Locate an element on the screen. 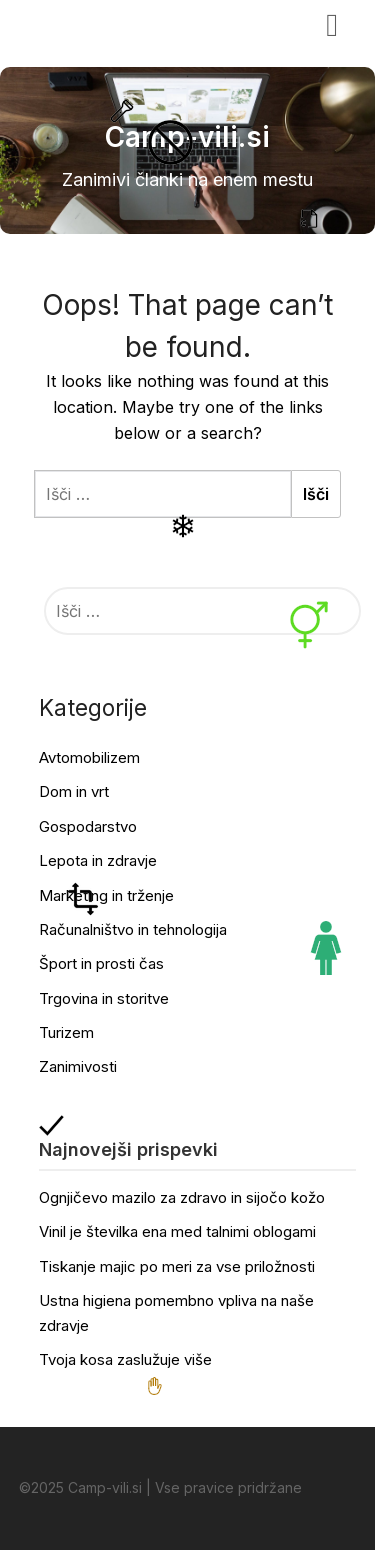  stop or halt an action is located at coordinates (155, 1386).